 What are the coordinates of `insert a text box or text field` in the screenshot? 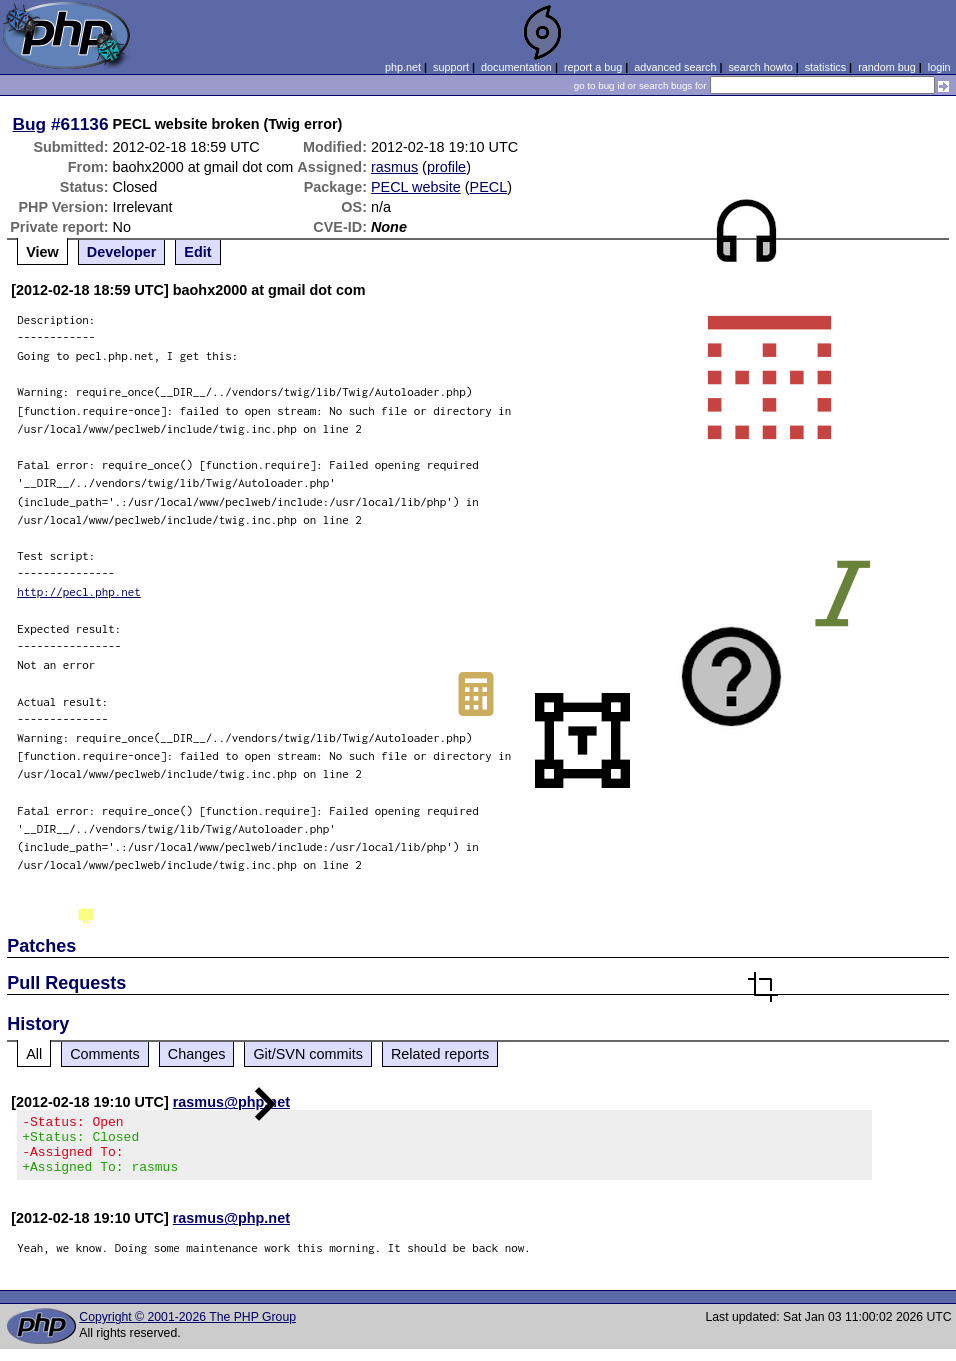 It's located at (582, 740).